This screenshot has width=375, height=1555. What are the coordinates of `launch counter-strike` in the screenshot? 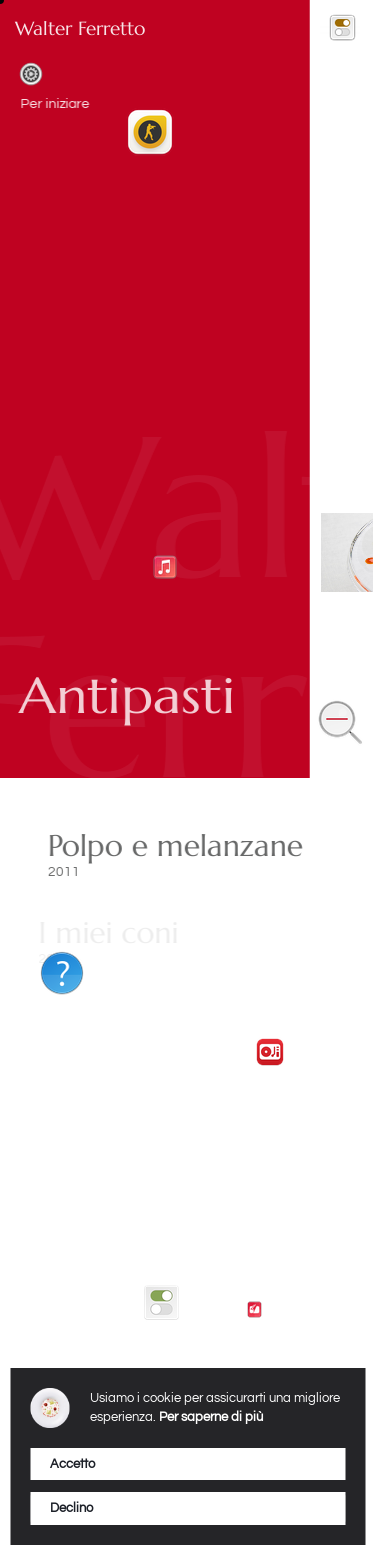 It's located at (150, 132).